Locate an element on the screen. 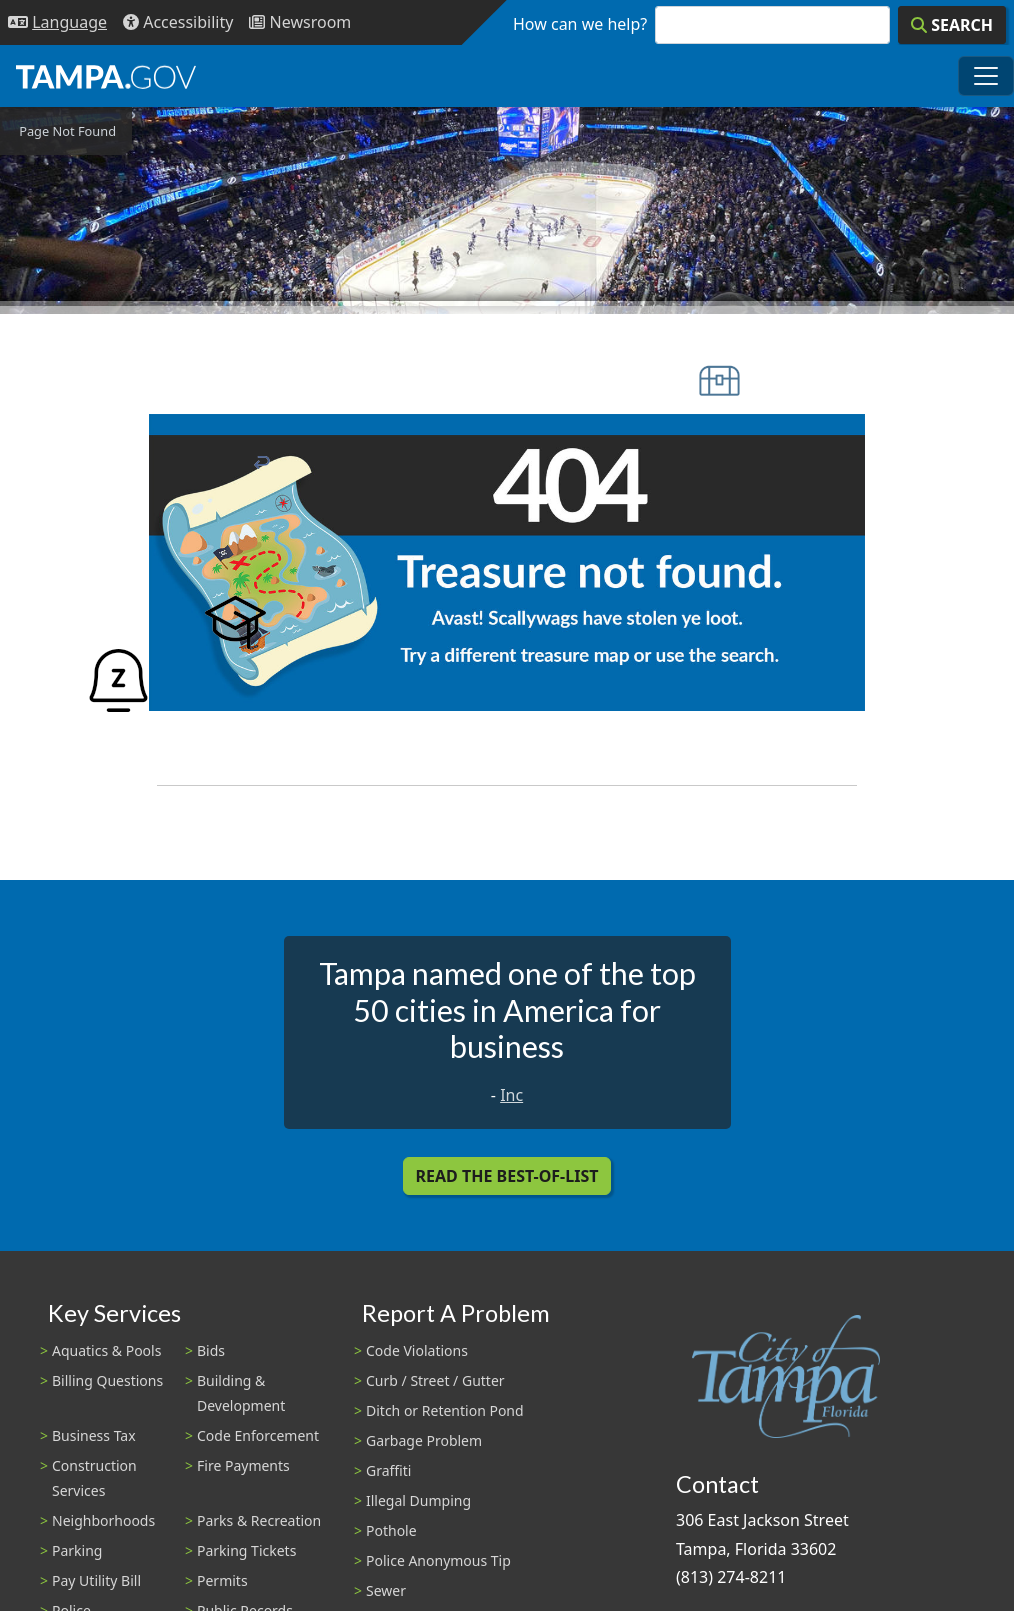 The width and height of the screenshot is (1014, 1611). undo or go back to previous state is located at coordinates (262, 462).